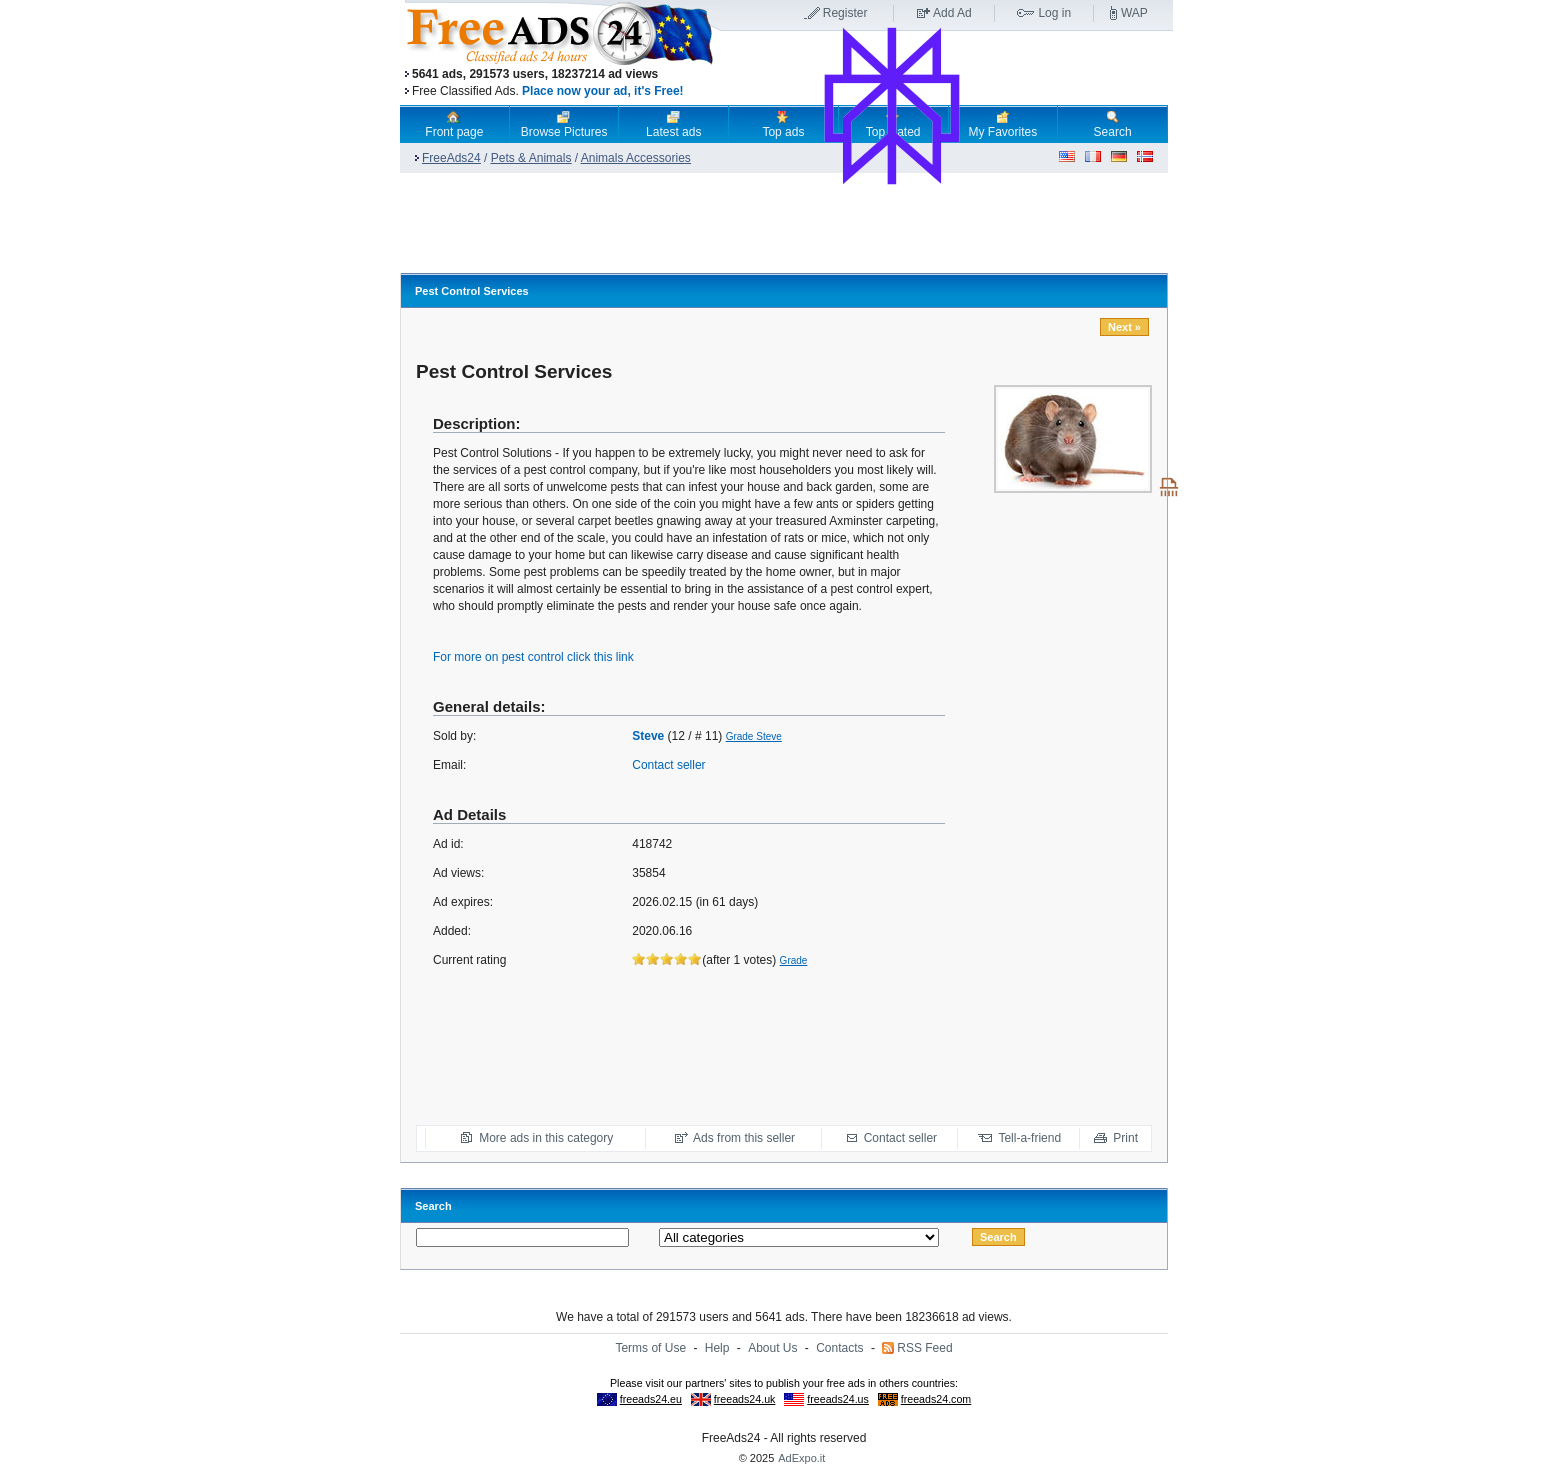  Describe the element at coordinates (1169, 487) in the screenshot. I see `permanently delete a document` at that location.